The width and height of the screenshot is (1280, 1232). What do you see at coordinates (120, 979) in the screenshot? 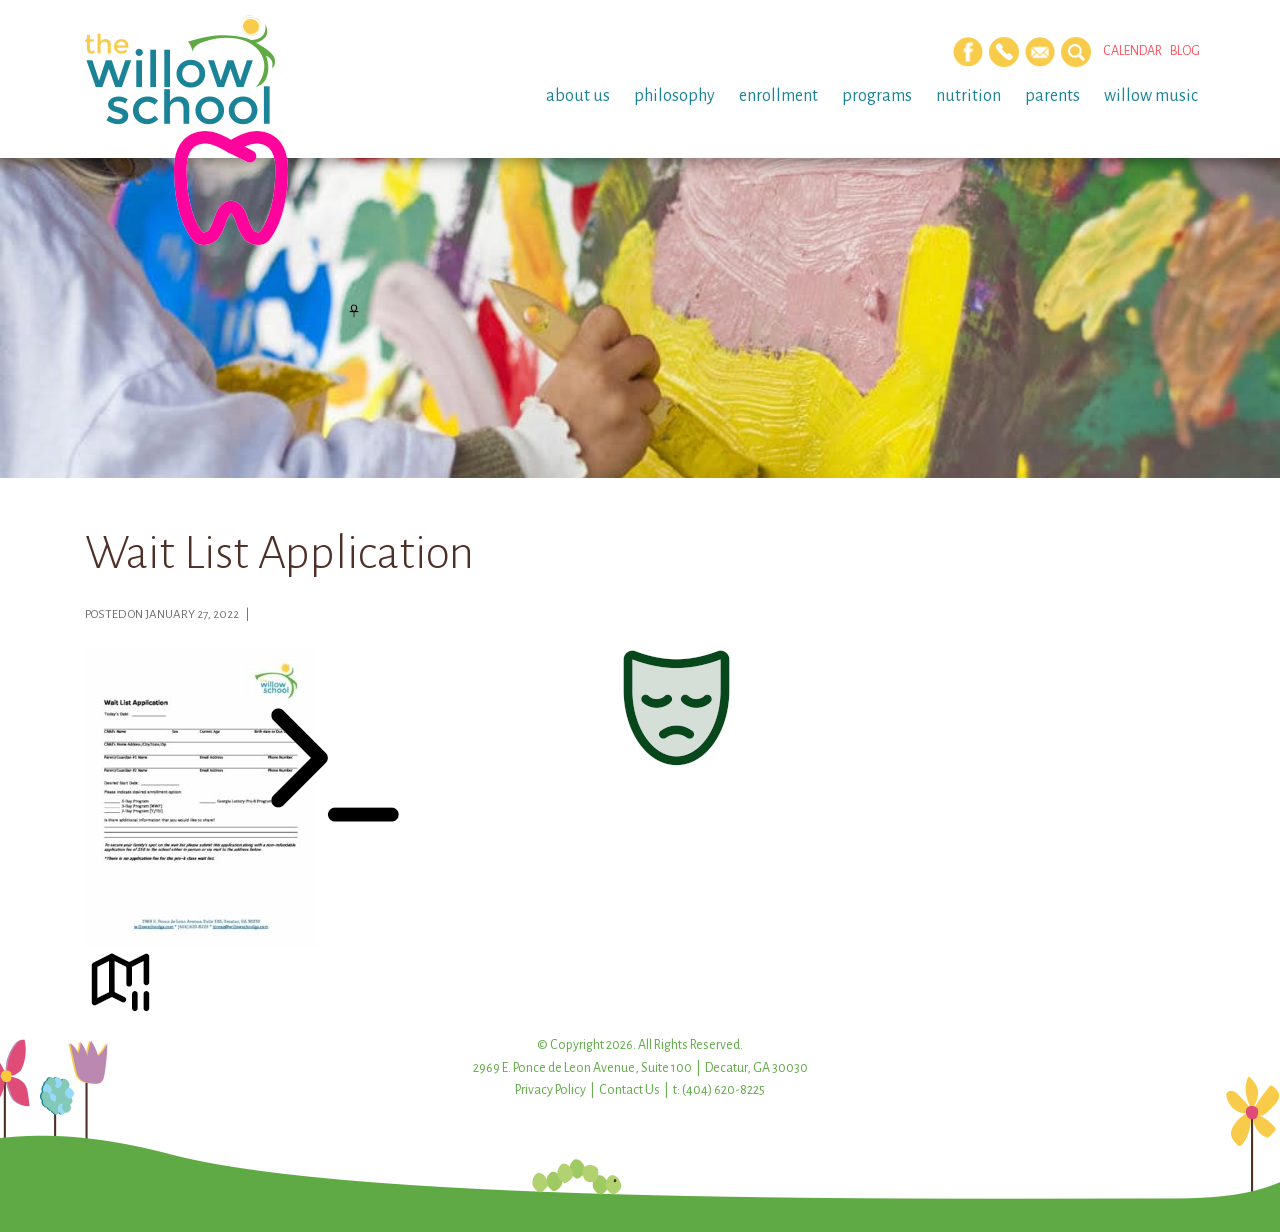
I see `pause map navigation or tracking` at bounding box center [120, 979].